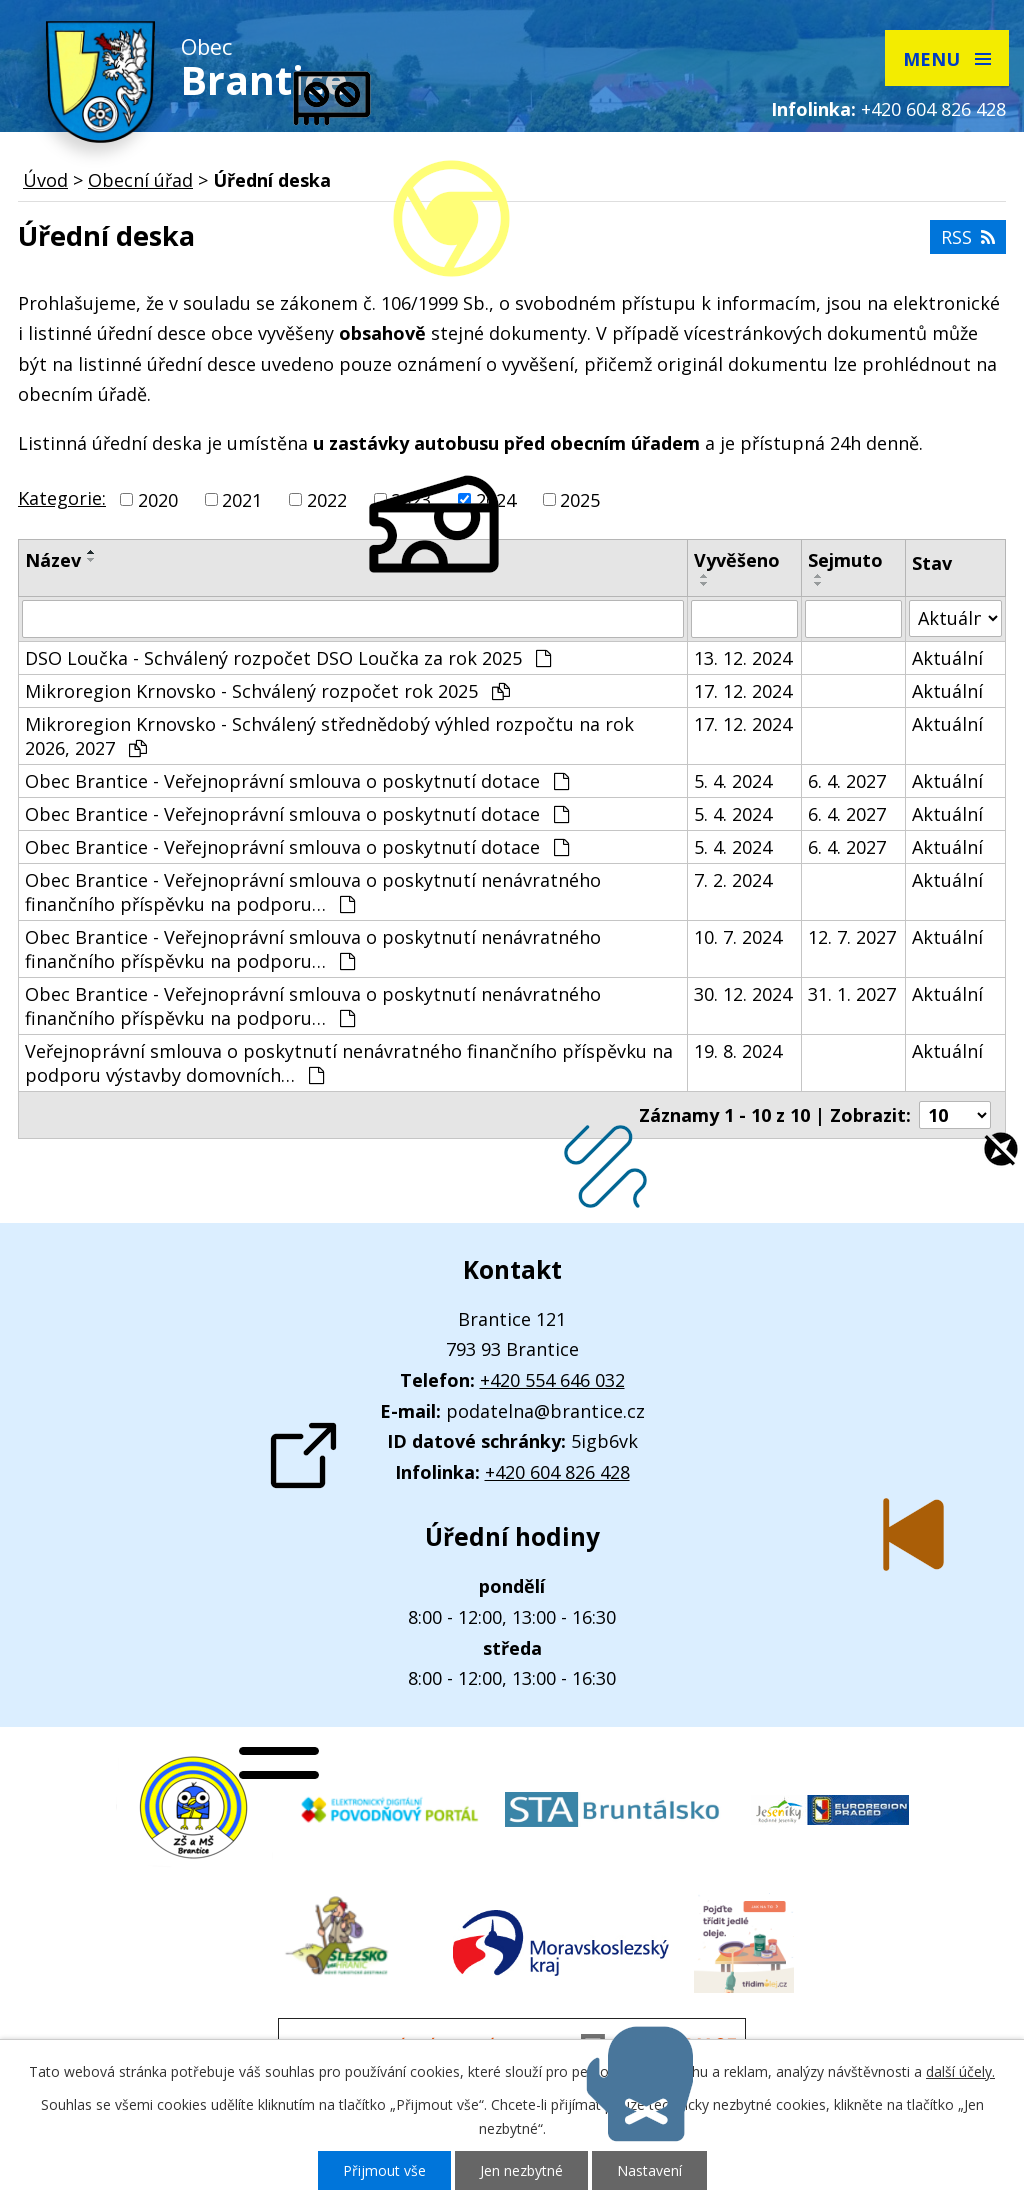 Image resolution: width=1024 pixels, height=2200 pixels. I want to click on open Google Chrome browser, so click(451, 218).